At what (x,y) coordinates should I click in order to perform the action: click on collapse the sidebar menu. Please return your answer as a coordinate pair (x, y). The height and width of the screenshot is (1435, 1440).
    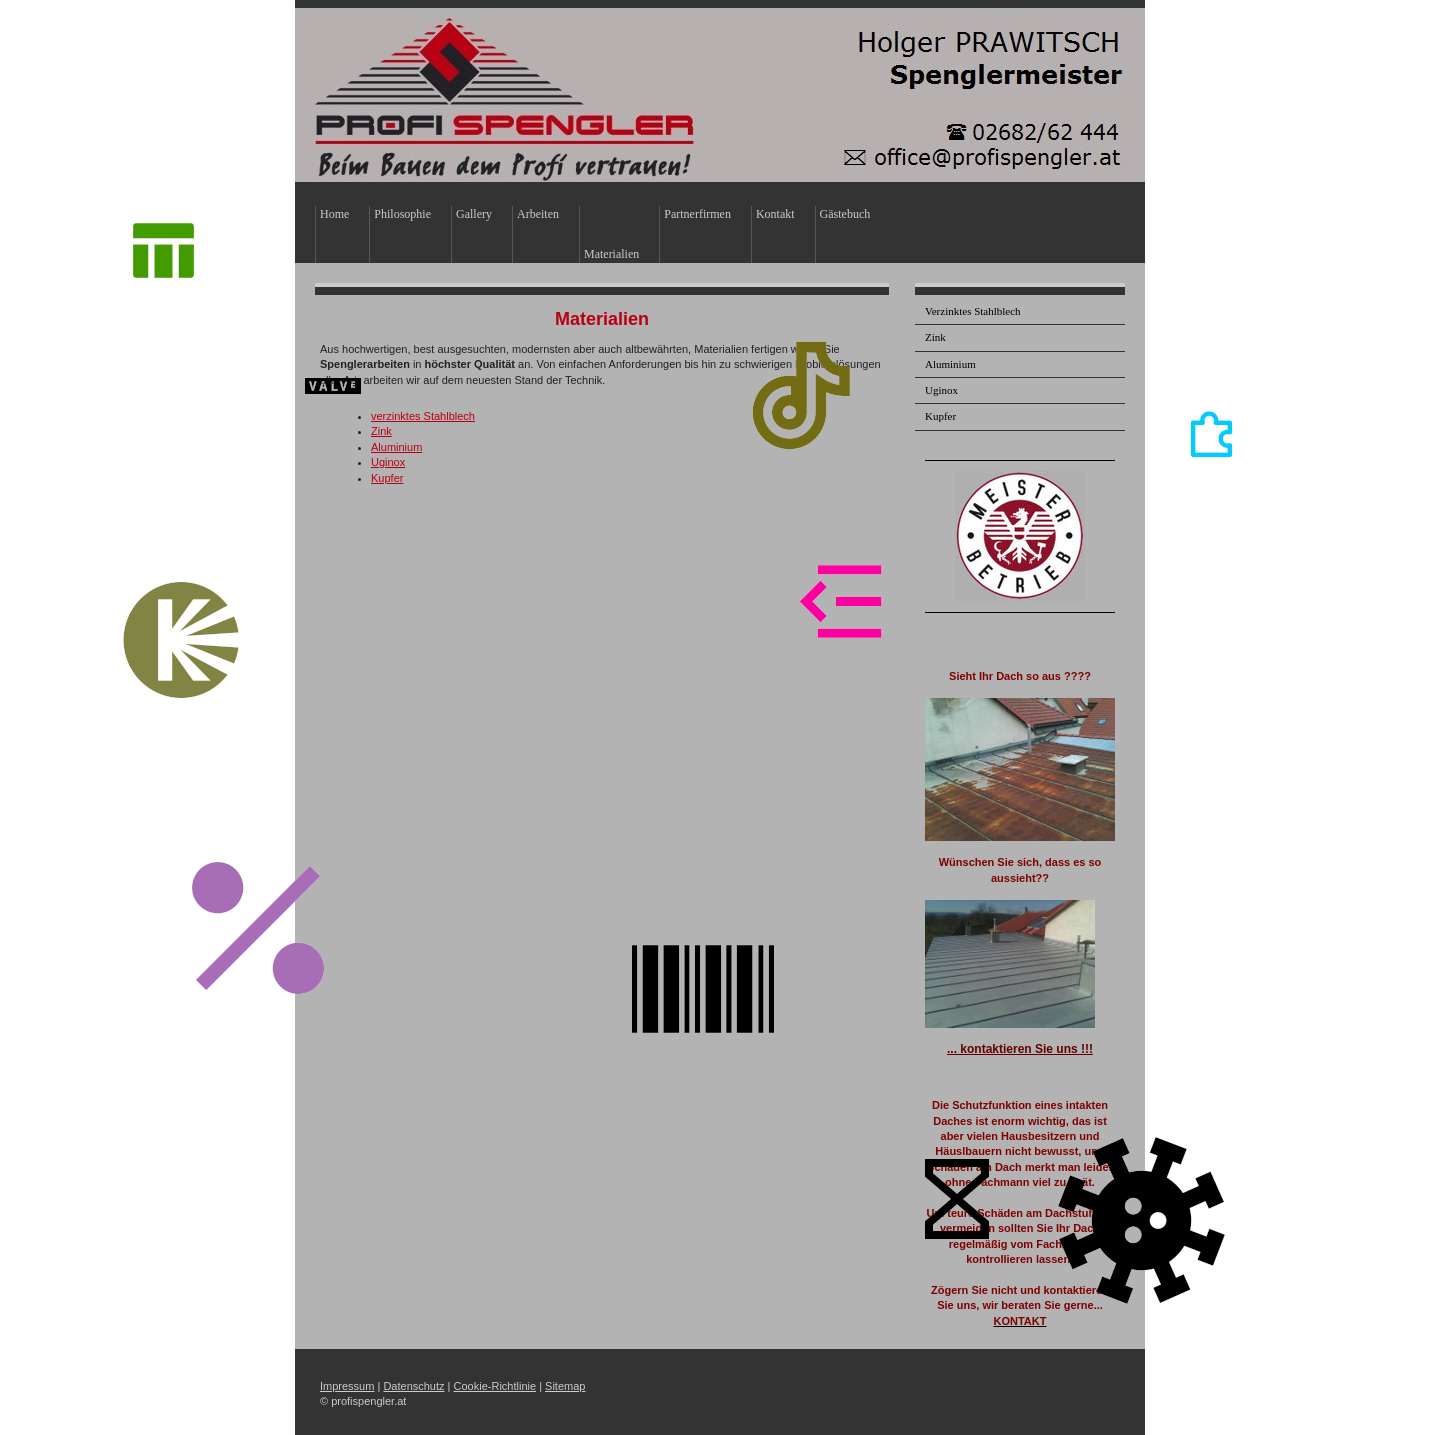
    Looking at the image, I should click on (840, 601).